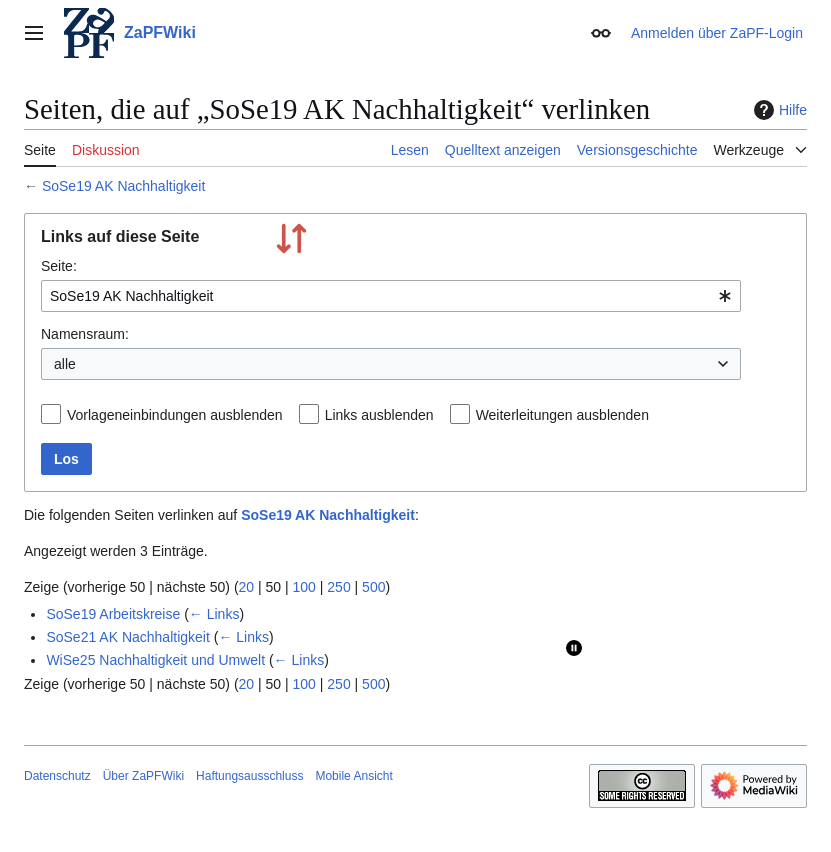 The height and width of the screenshot is (852, 831). Describe the element at coordinates (574, 648) in the screenshot. I see `pause media playback` at that location.